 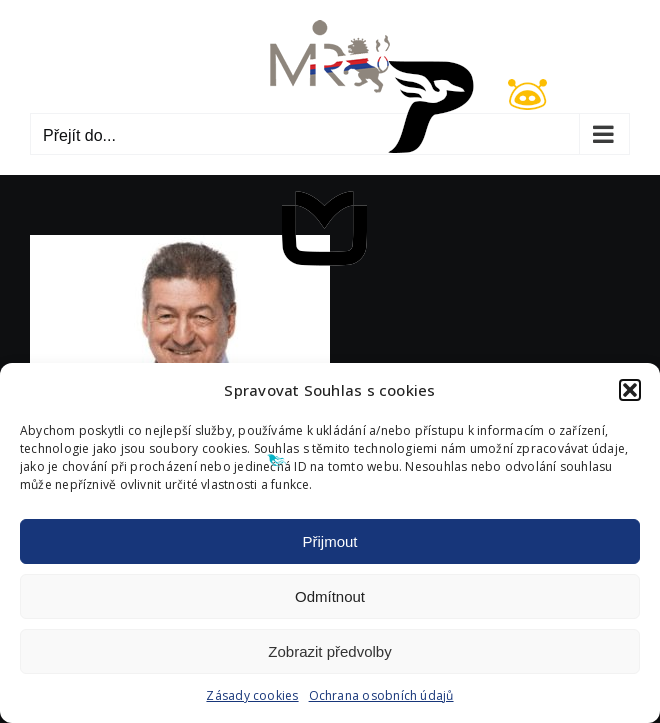 I want to click on knowledgebase app or service logo, so click(x=324, y=228).